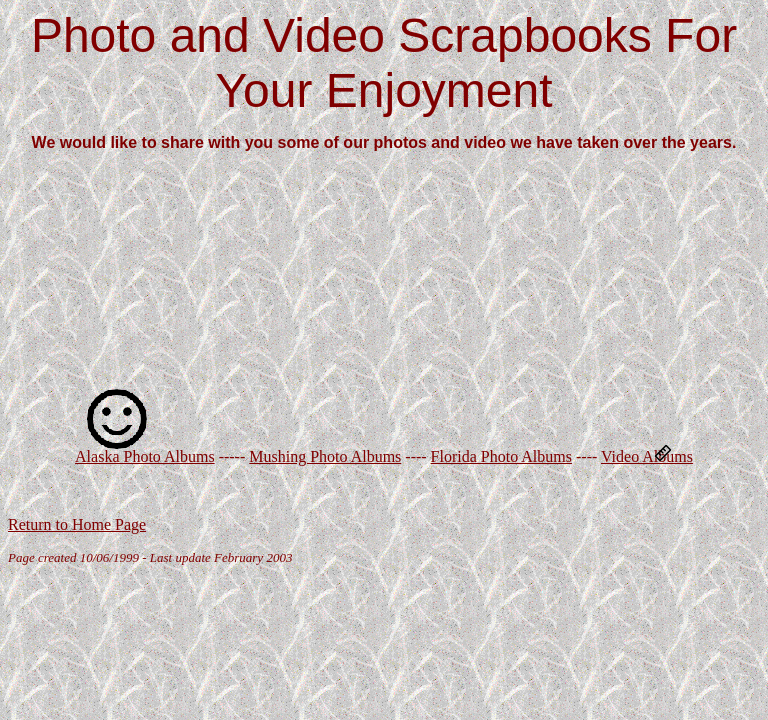 The height and width of the screenshot is (720, 768). I want to click on add a reaction or emoji to a message, so click(117, 419).